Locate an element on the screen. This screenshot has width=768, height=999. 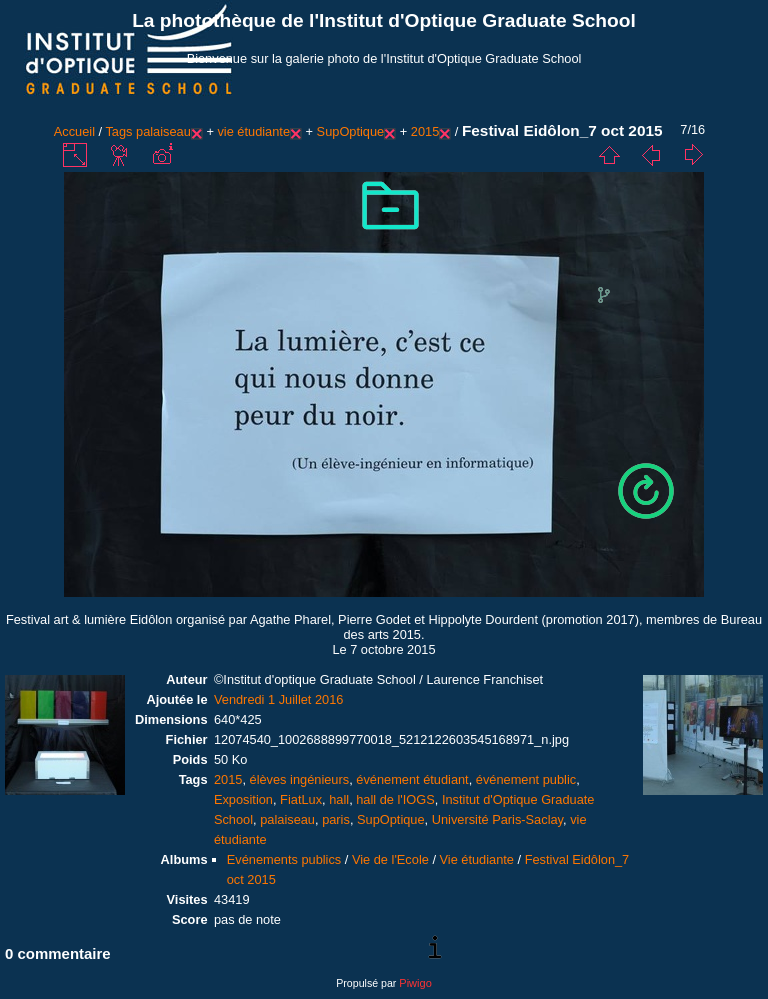
refresh or reload content is located at coordinates (646, 491).